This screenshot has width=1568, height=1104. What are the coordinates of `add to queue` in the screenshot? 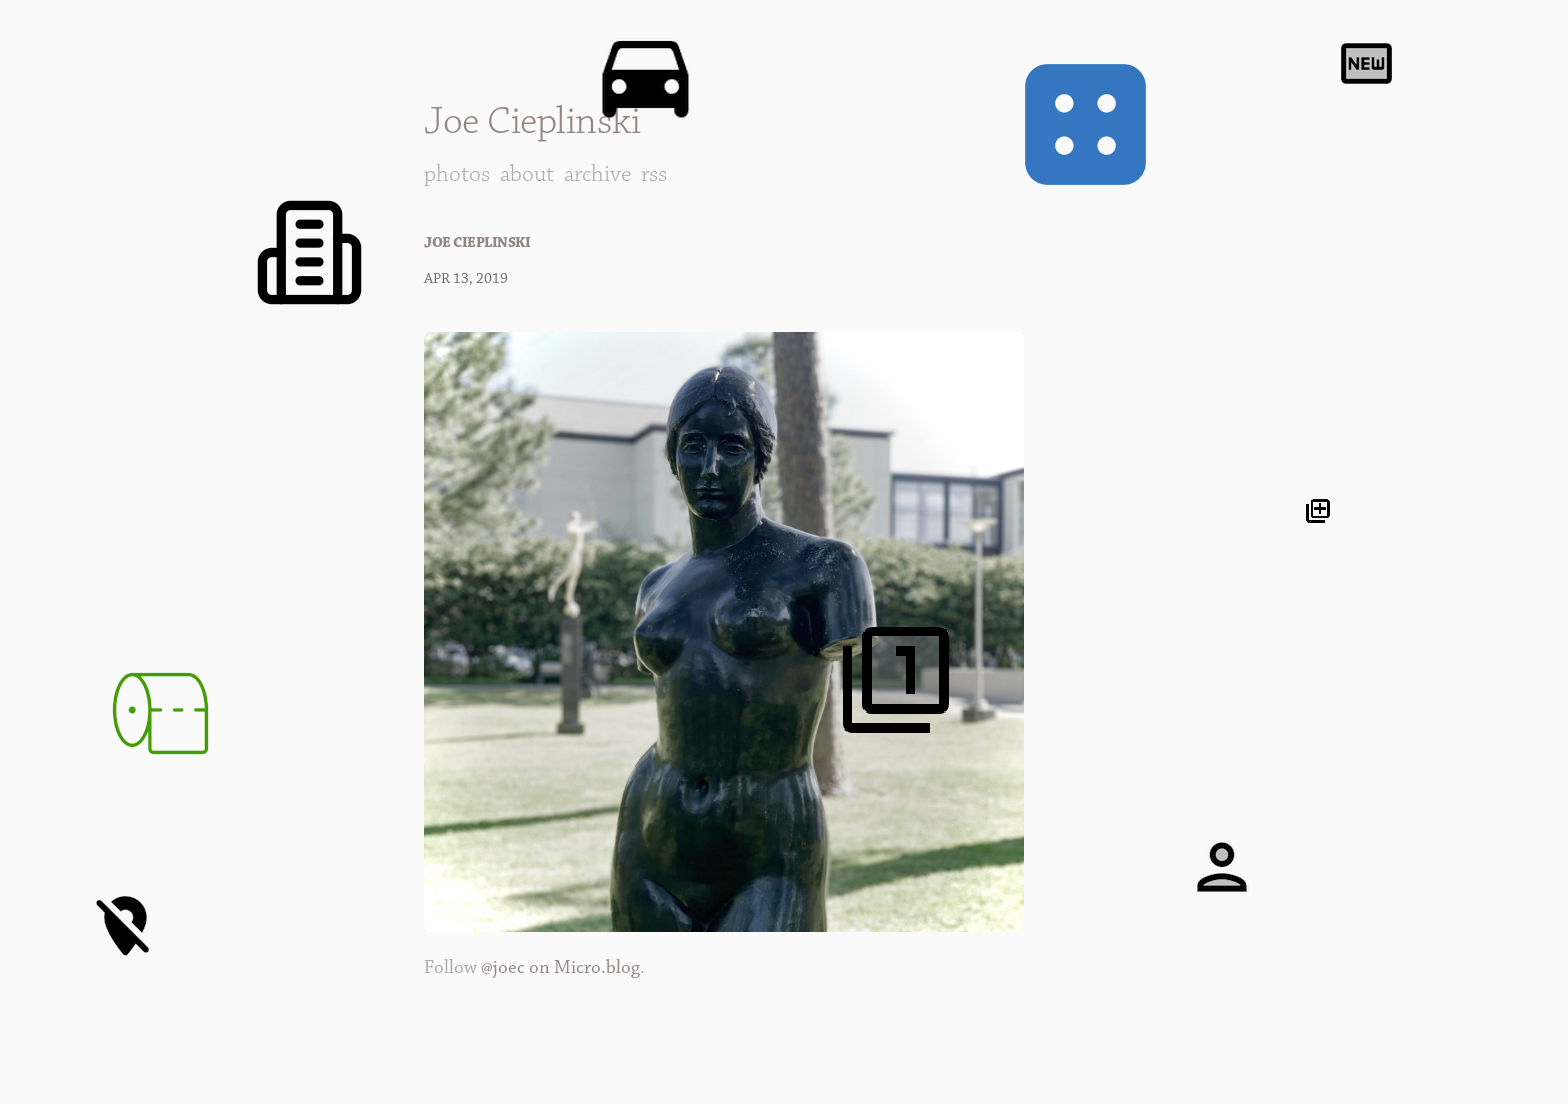 It's located at (1318, 511).